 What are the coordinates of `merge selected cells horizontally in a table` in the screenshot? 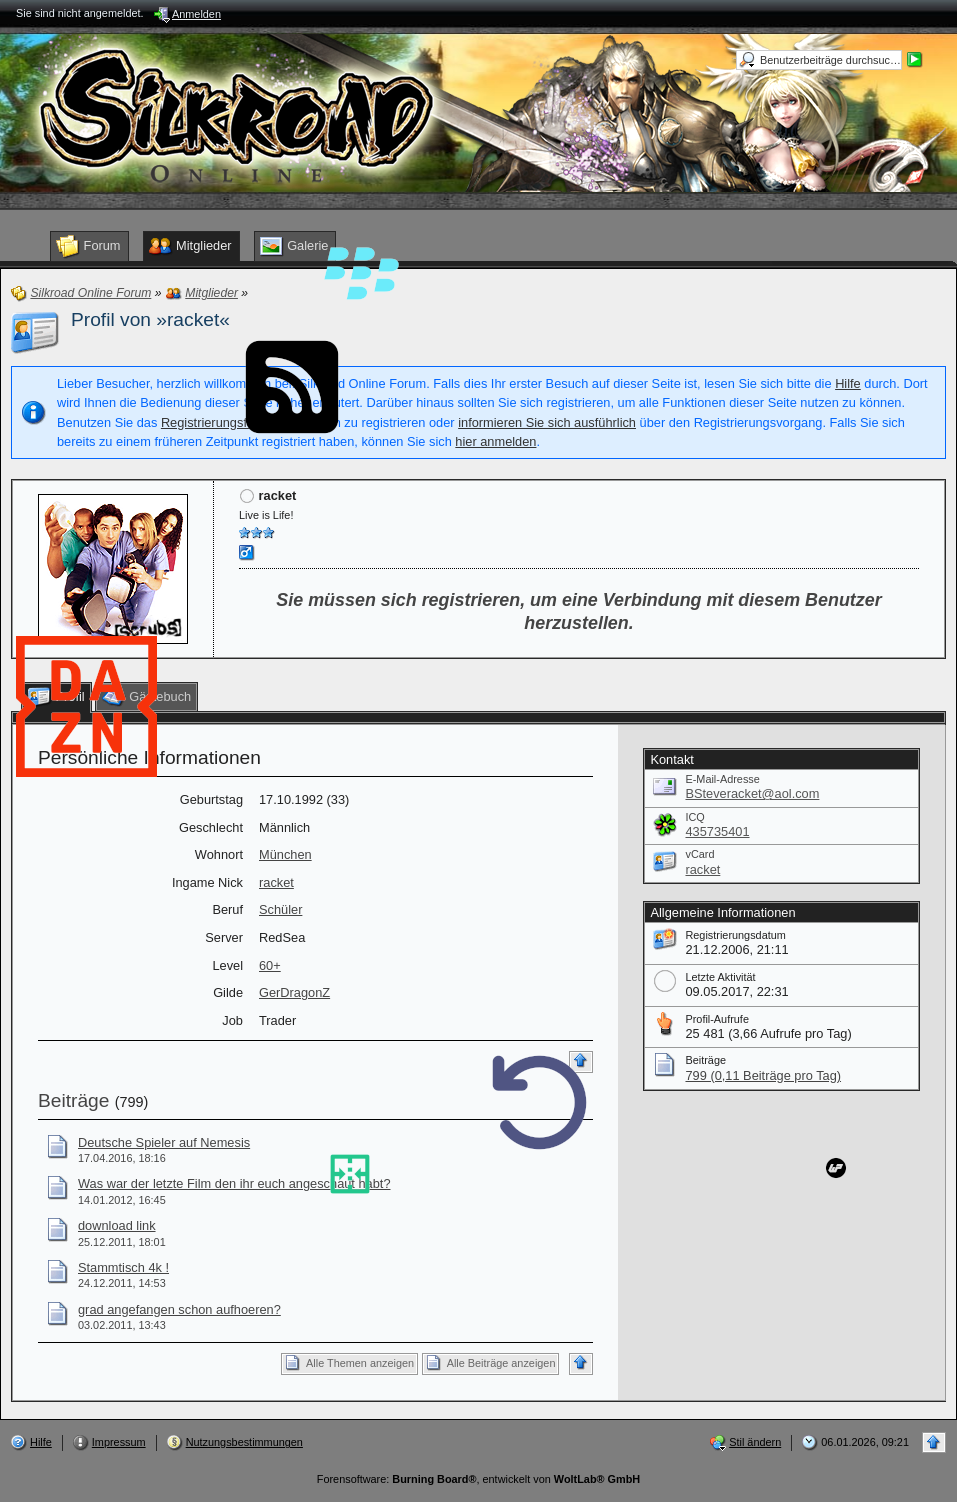 It's located at (350, 1174).